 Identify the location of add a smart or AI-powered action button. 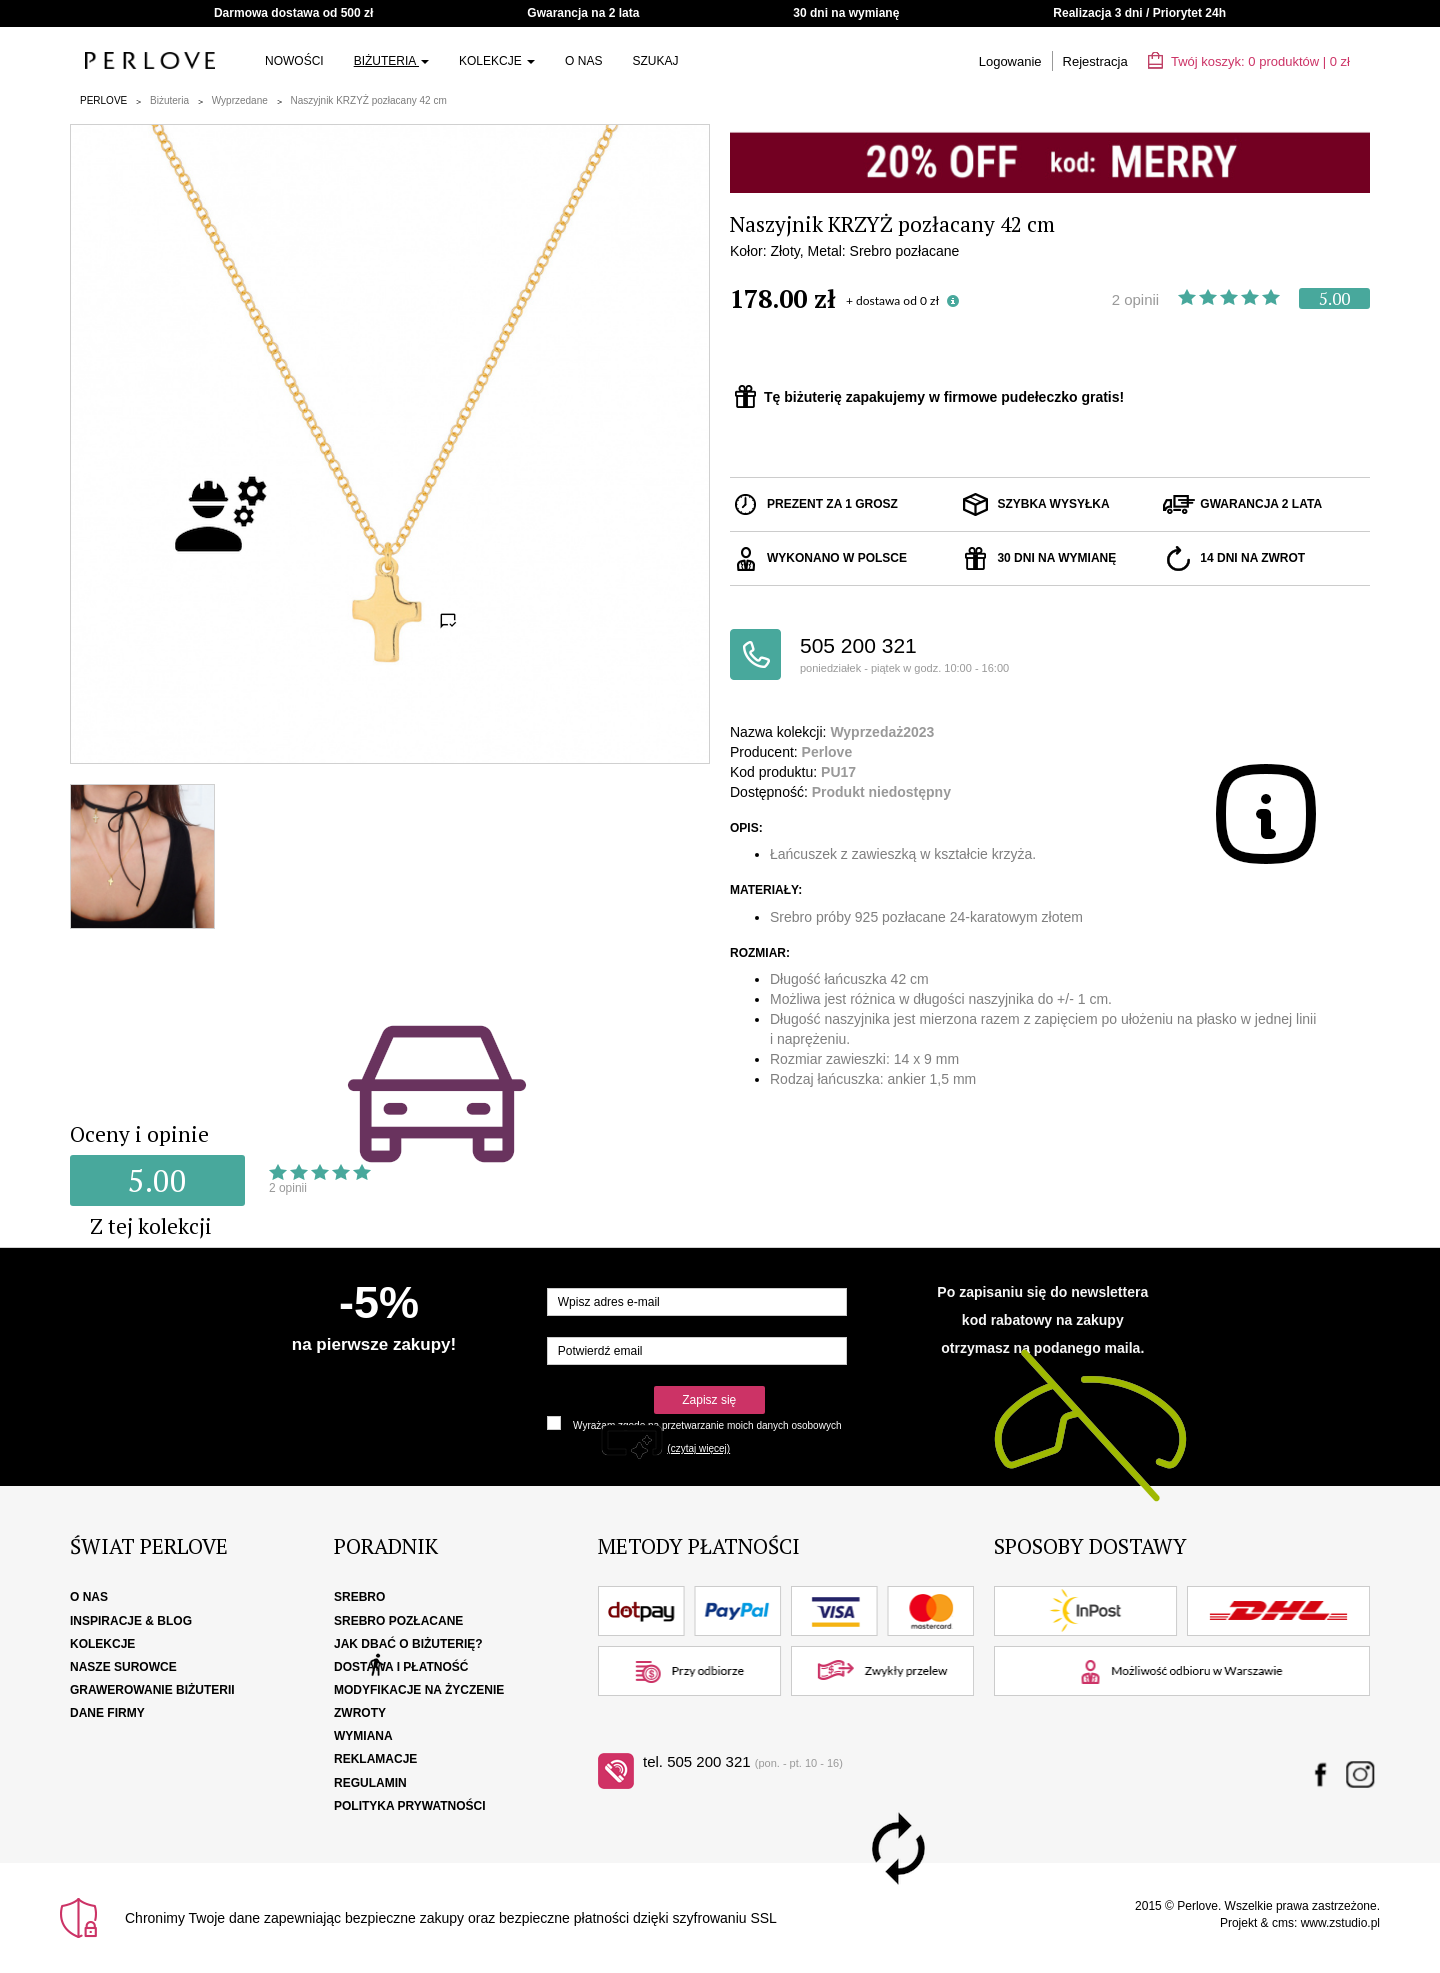
(632, 1440).